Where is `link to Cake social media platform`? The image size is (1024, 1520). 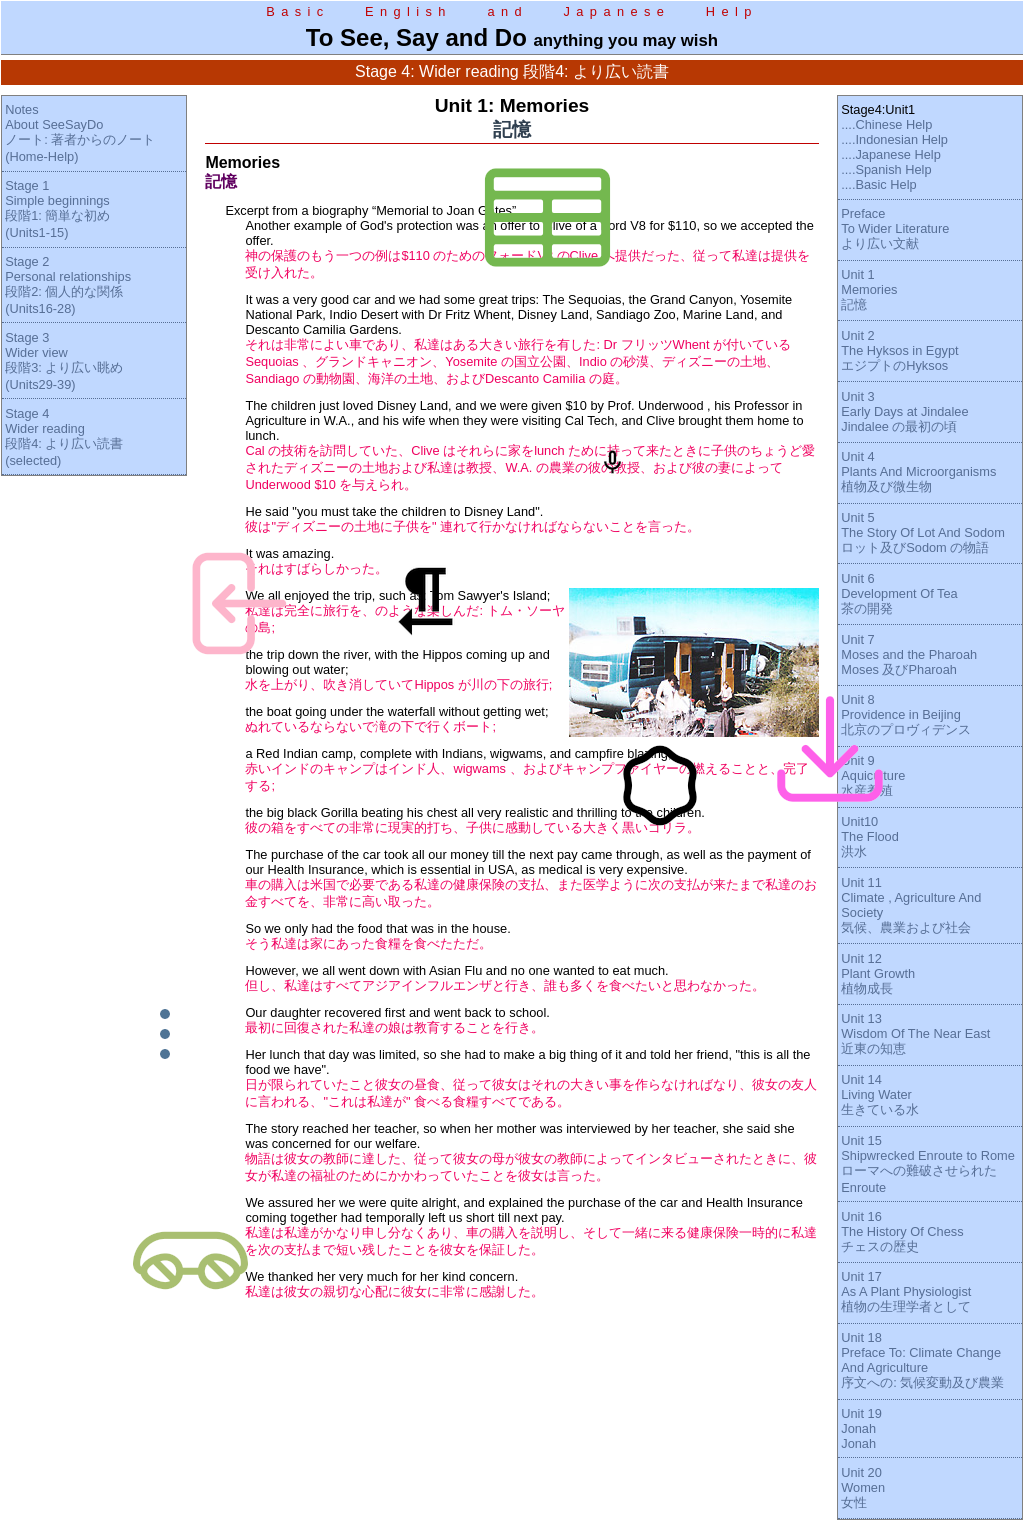
link to Cake social media platform is located at coordinates (659, 785).